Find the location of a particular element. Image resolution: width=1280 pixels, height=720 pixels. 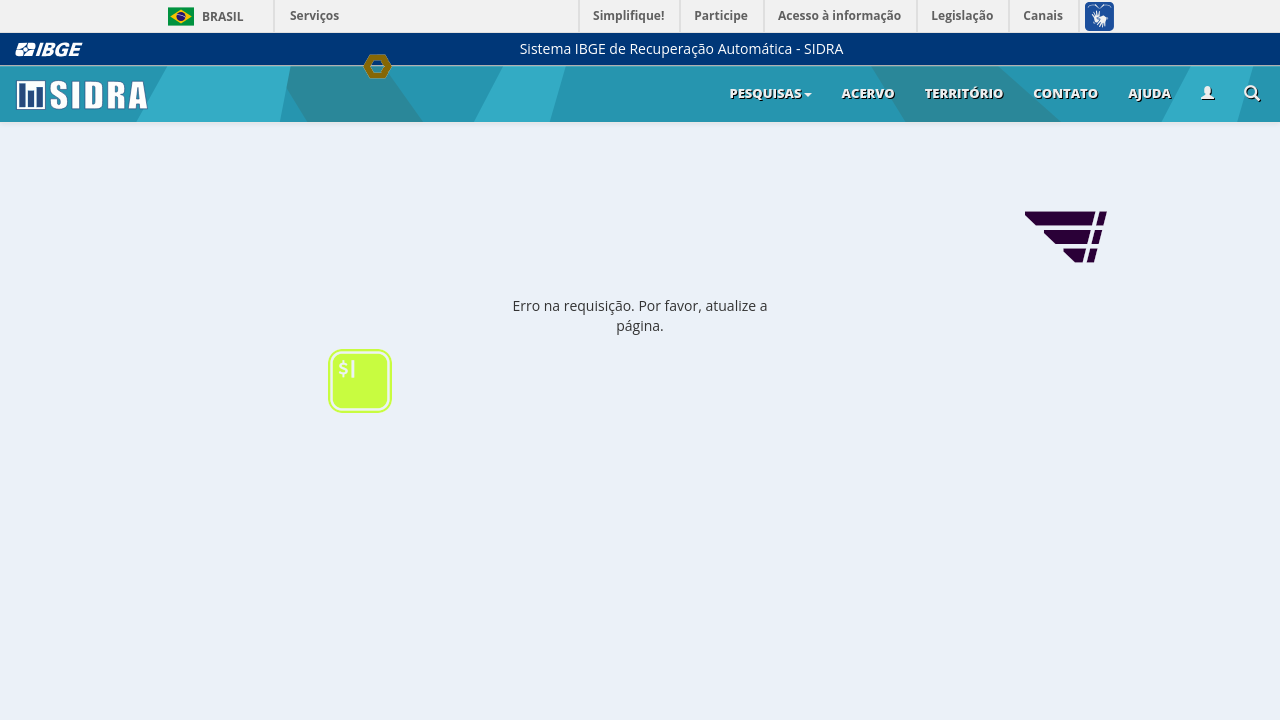

open iTerm2 terminal application is located at coordinates (360, 381).